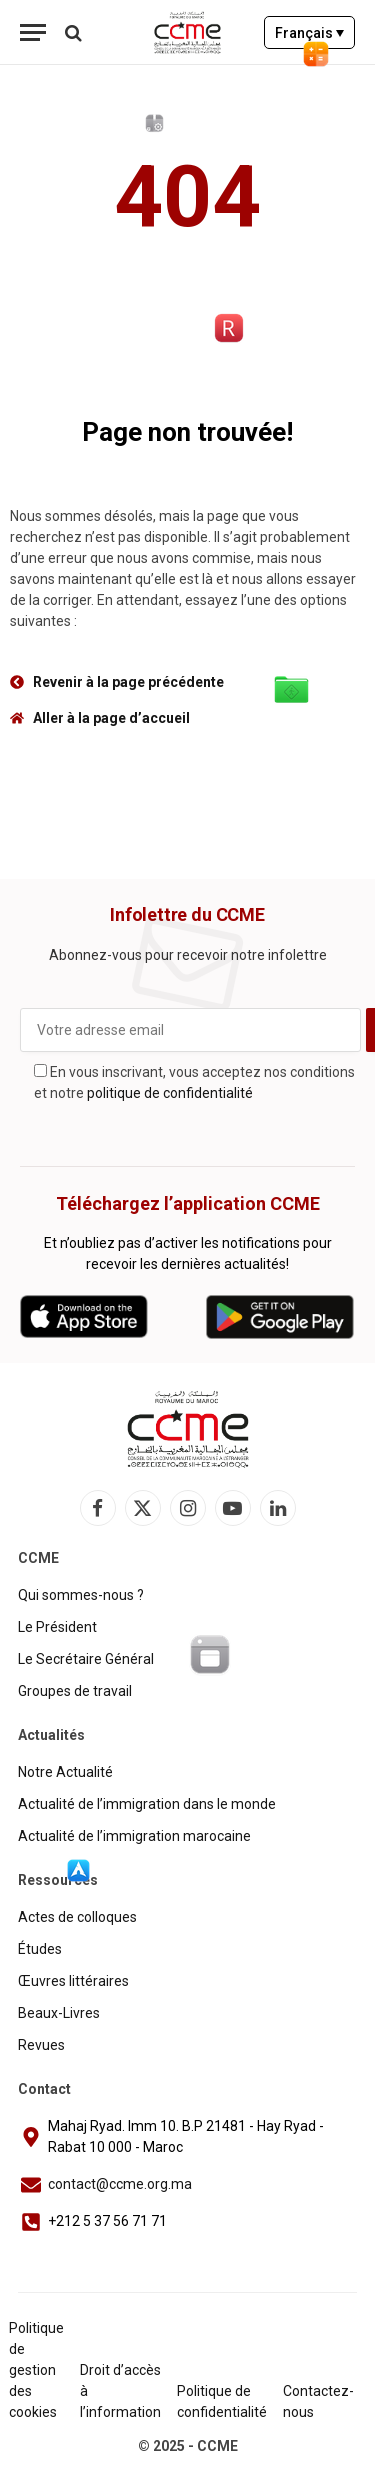 This screenshot has height=2473, width=375. I want to click on duplicate the current window, so click(210, 1655).